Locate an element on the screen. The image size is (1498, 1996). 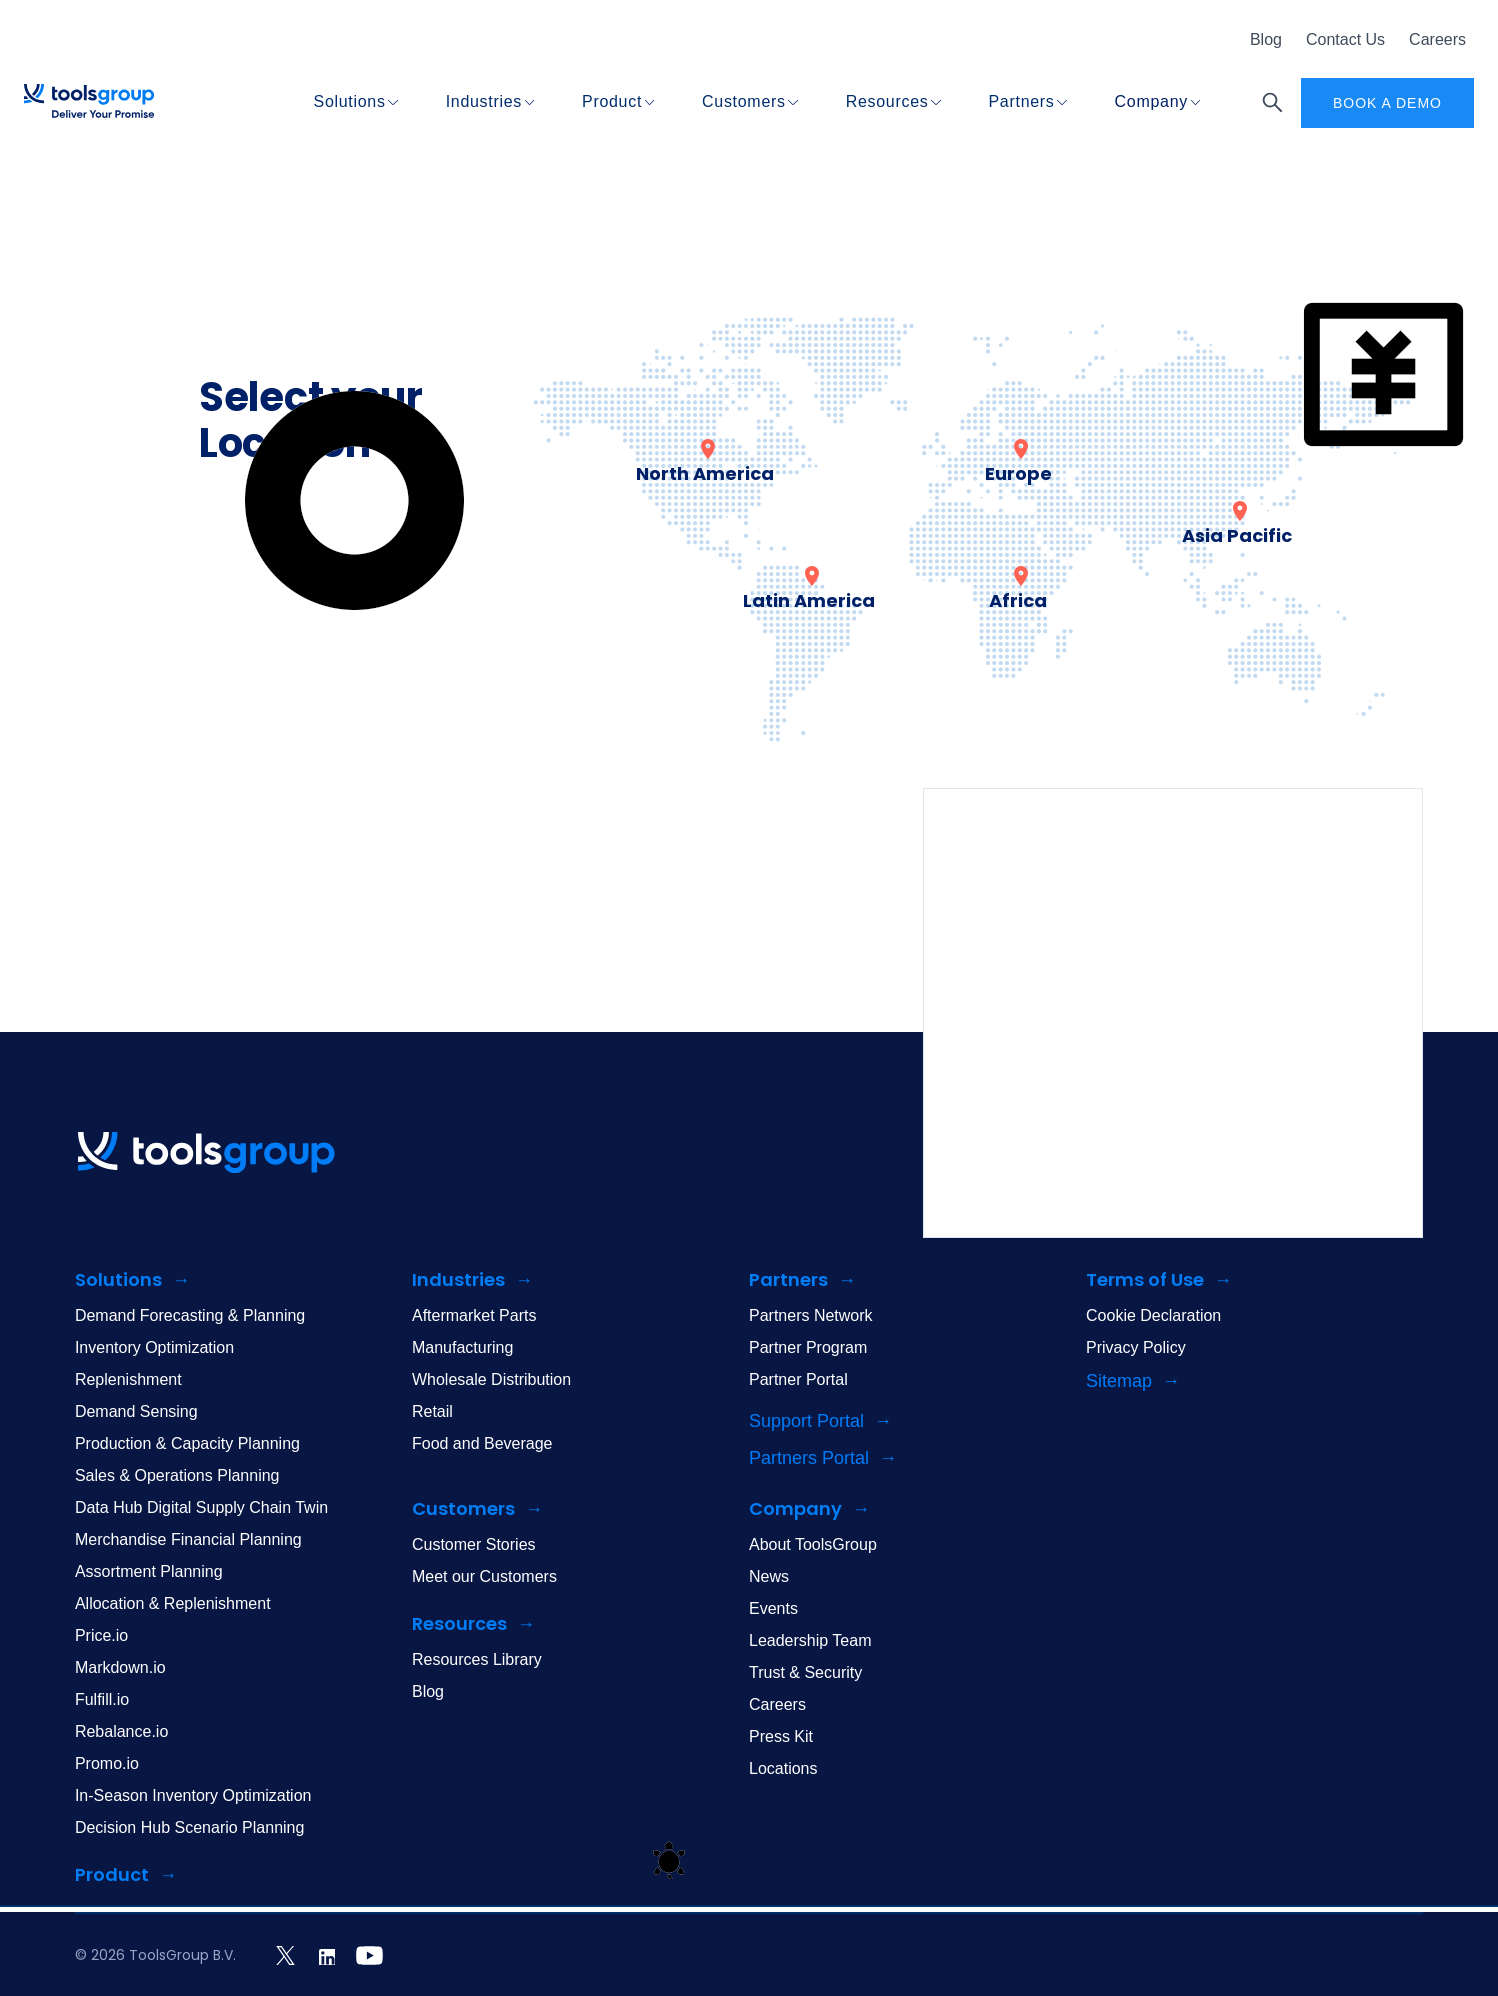
access Chinese yuan payment options is located at coordinates (1383, 374).